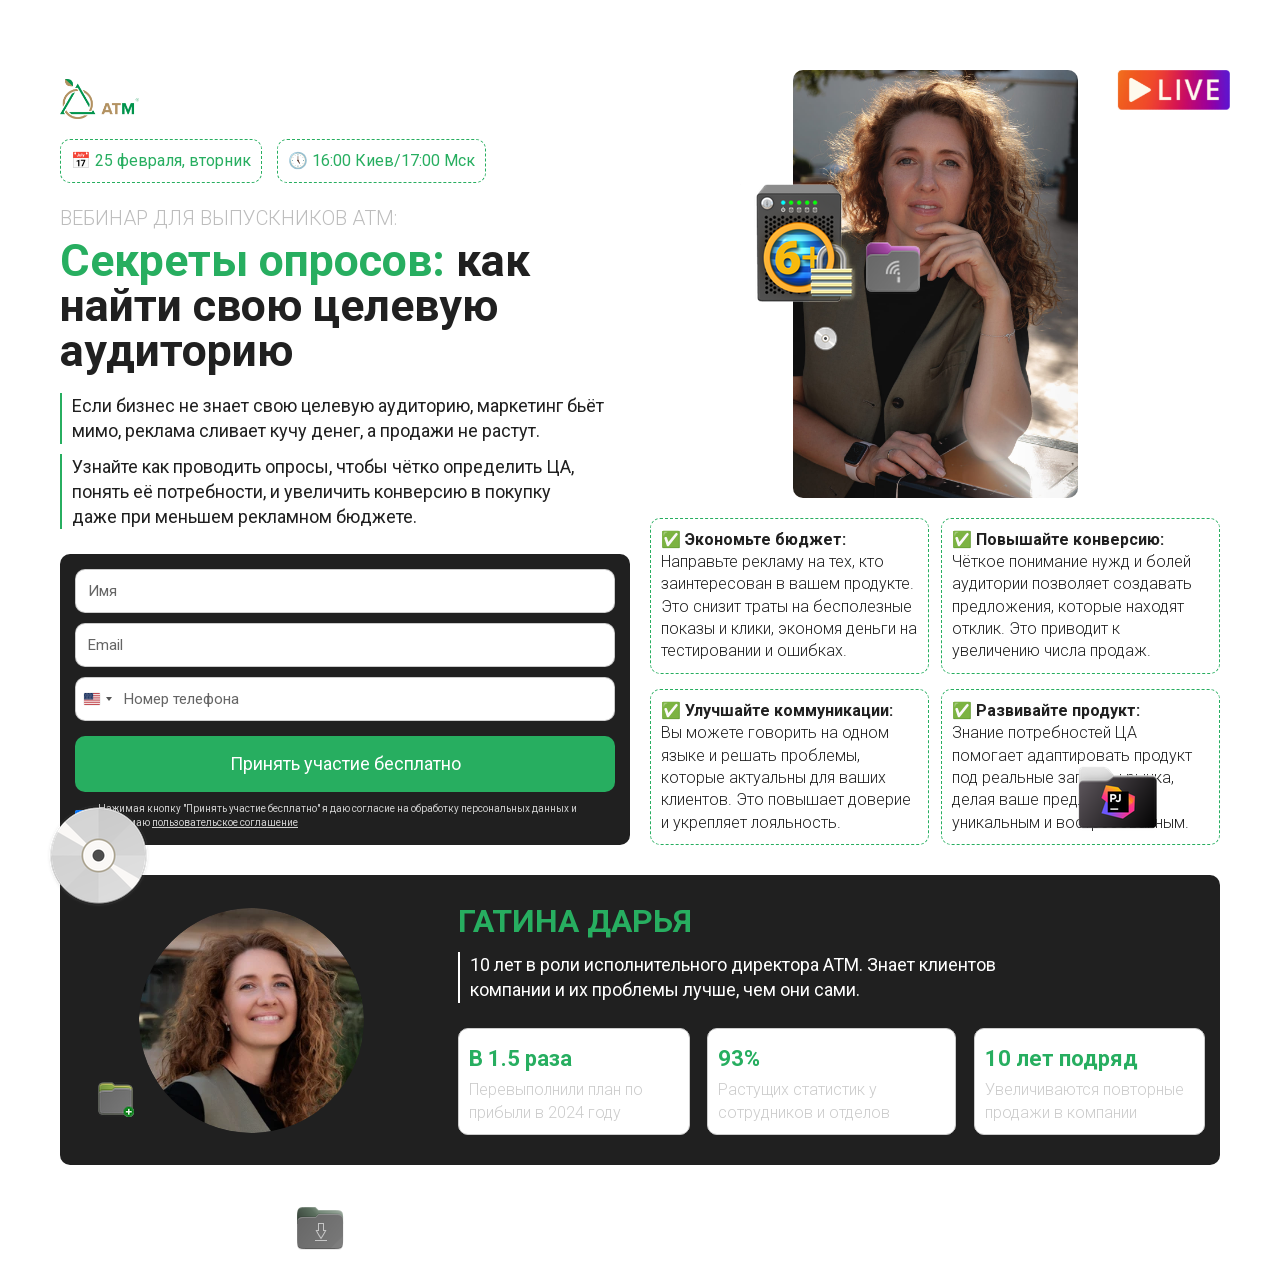 The image size is (1280, 1275). What do you see at coordinates (115, 1098) in the screenshot?
I see `create a new folder` at bounding box center [115, 1098].